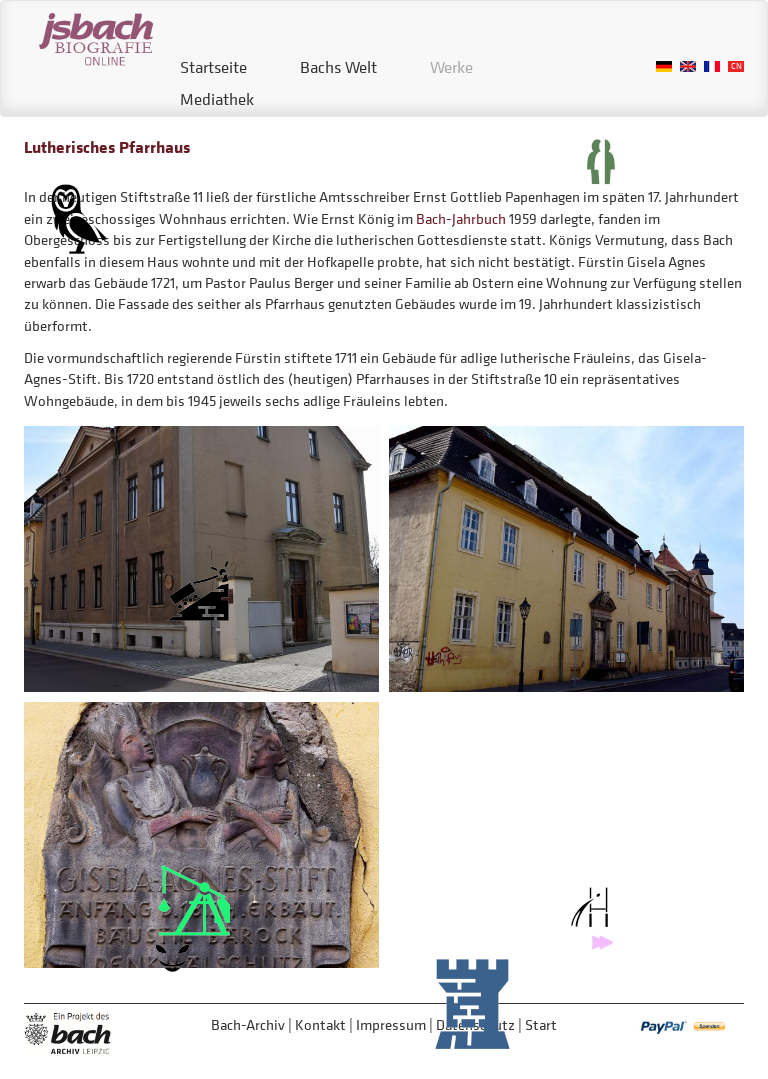 This screenshot has height=1079, width=768. I want to click on skip forward or fast-forward media playback, so click(602, 942).